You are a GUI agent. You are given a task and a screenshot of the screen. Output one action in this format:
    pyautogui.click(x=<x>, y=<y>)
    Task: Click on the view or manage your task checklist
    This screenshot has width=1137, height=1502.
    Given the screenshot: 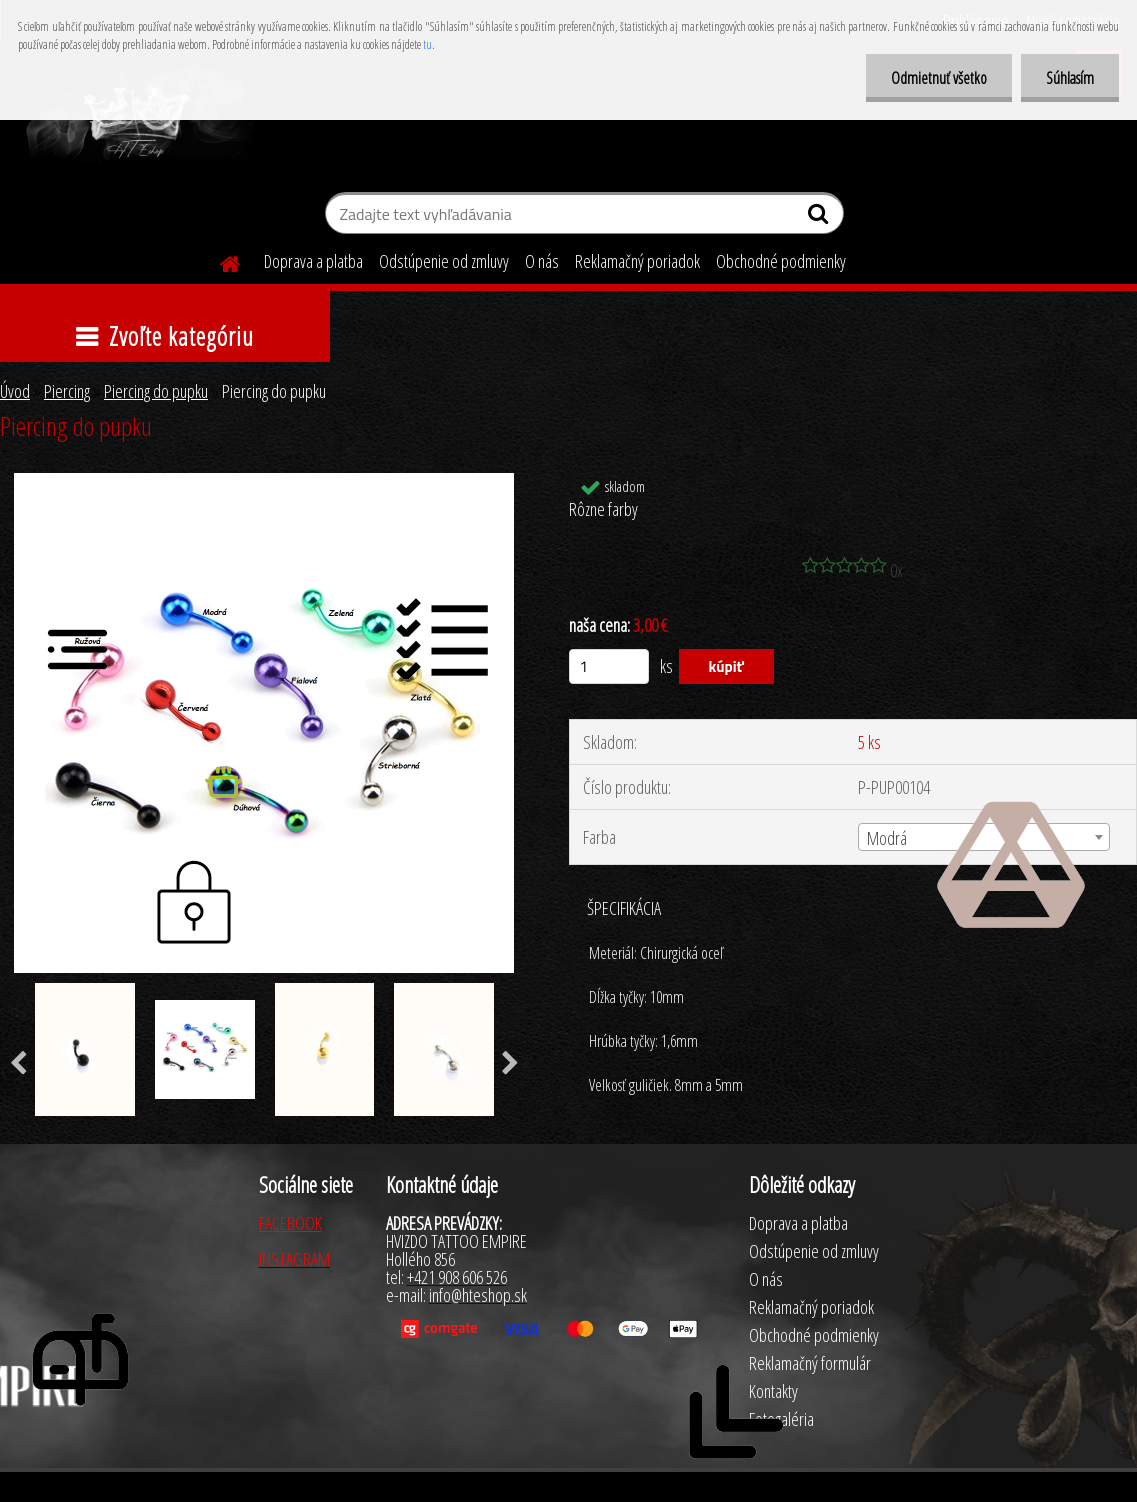 What is the action you would take?
    pyautogui.click(x=438, y=640)
    